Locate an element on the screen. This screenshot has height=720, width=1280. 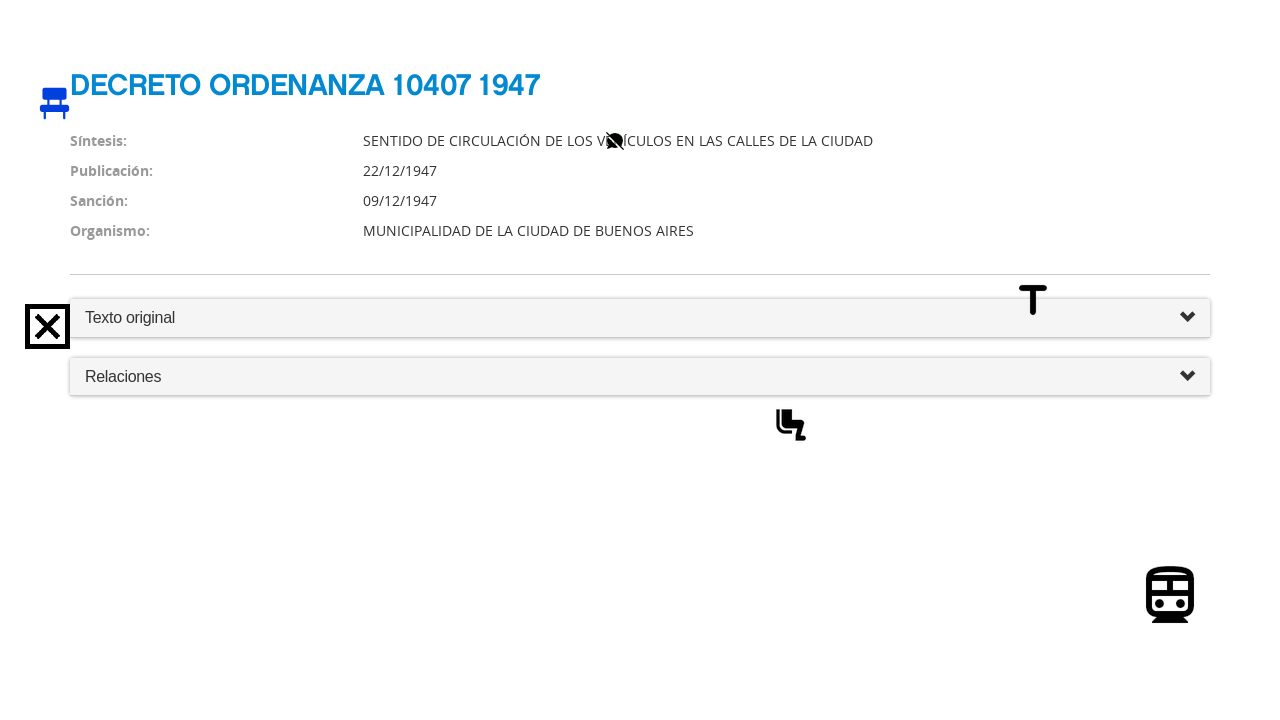
add or edit a title is located at coordinates (1033, 301).